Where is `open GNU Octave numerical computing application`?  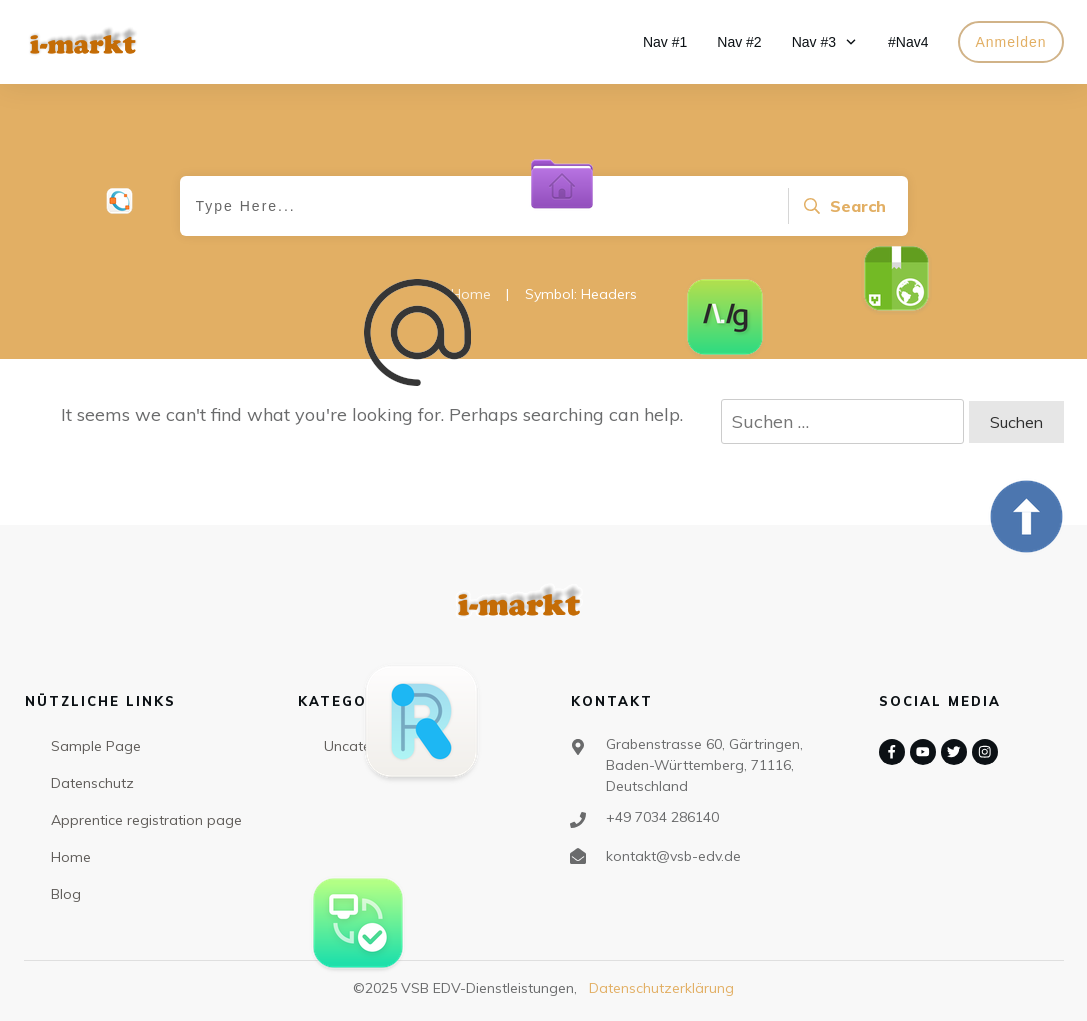 open GNU Octave numerical computing application is located at coordinates (119, 200).